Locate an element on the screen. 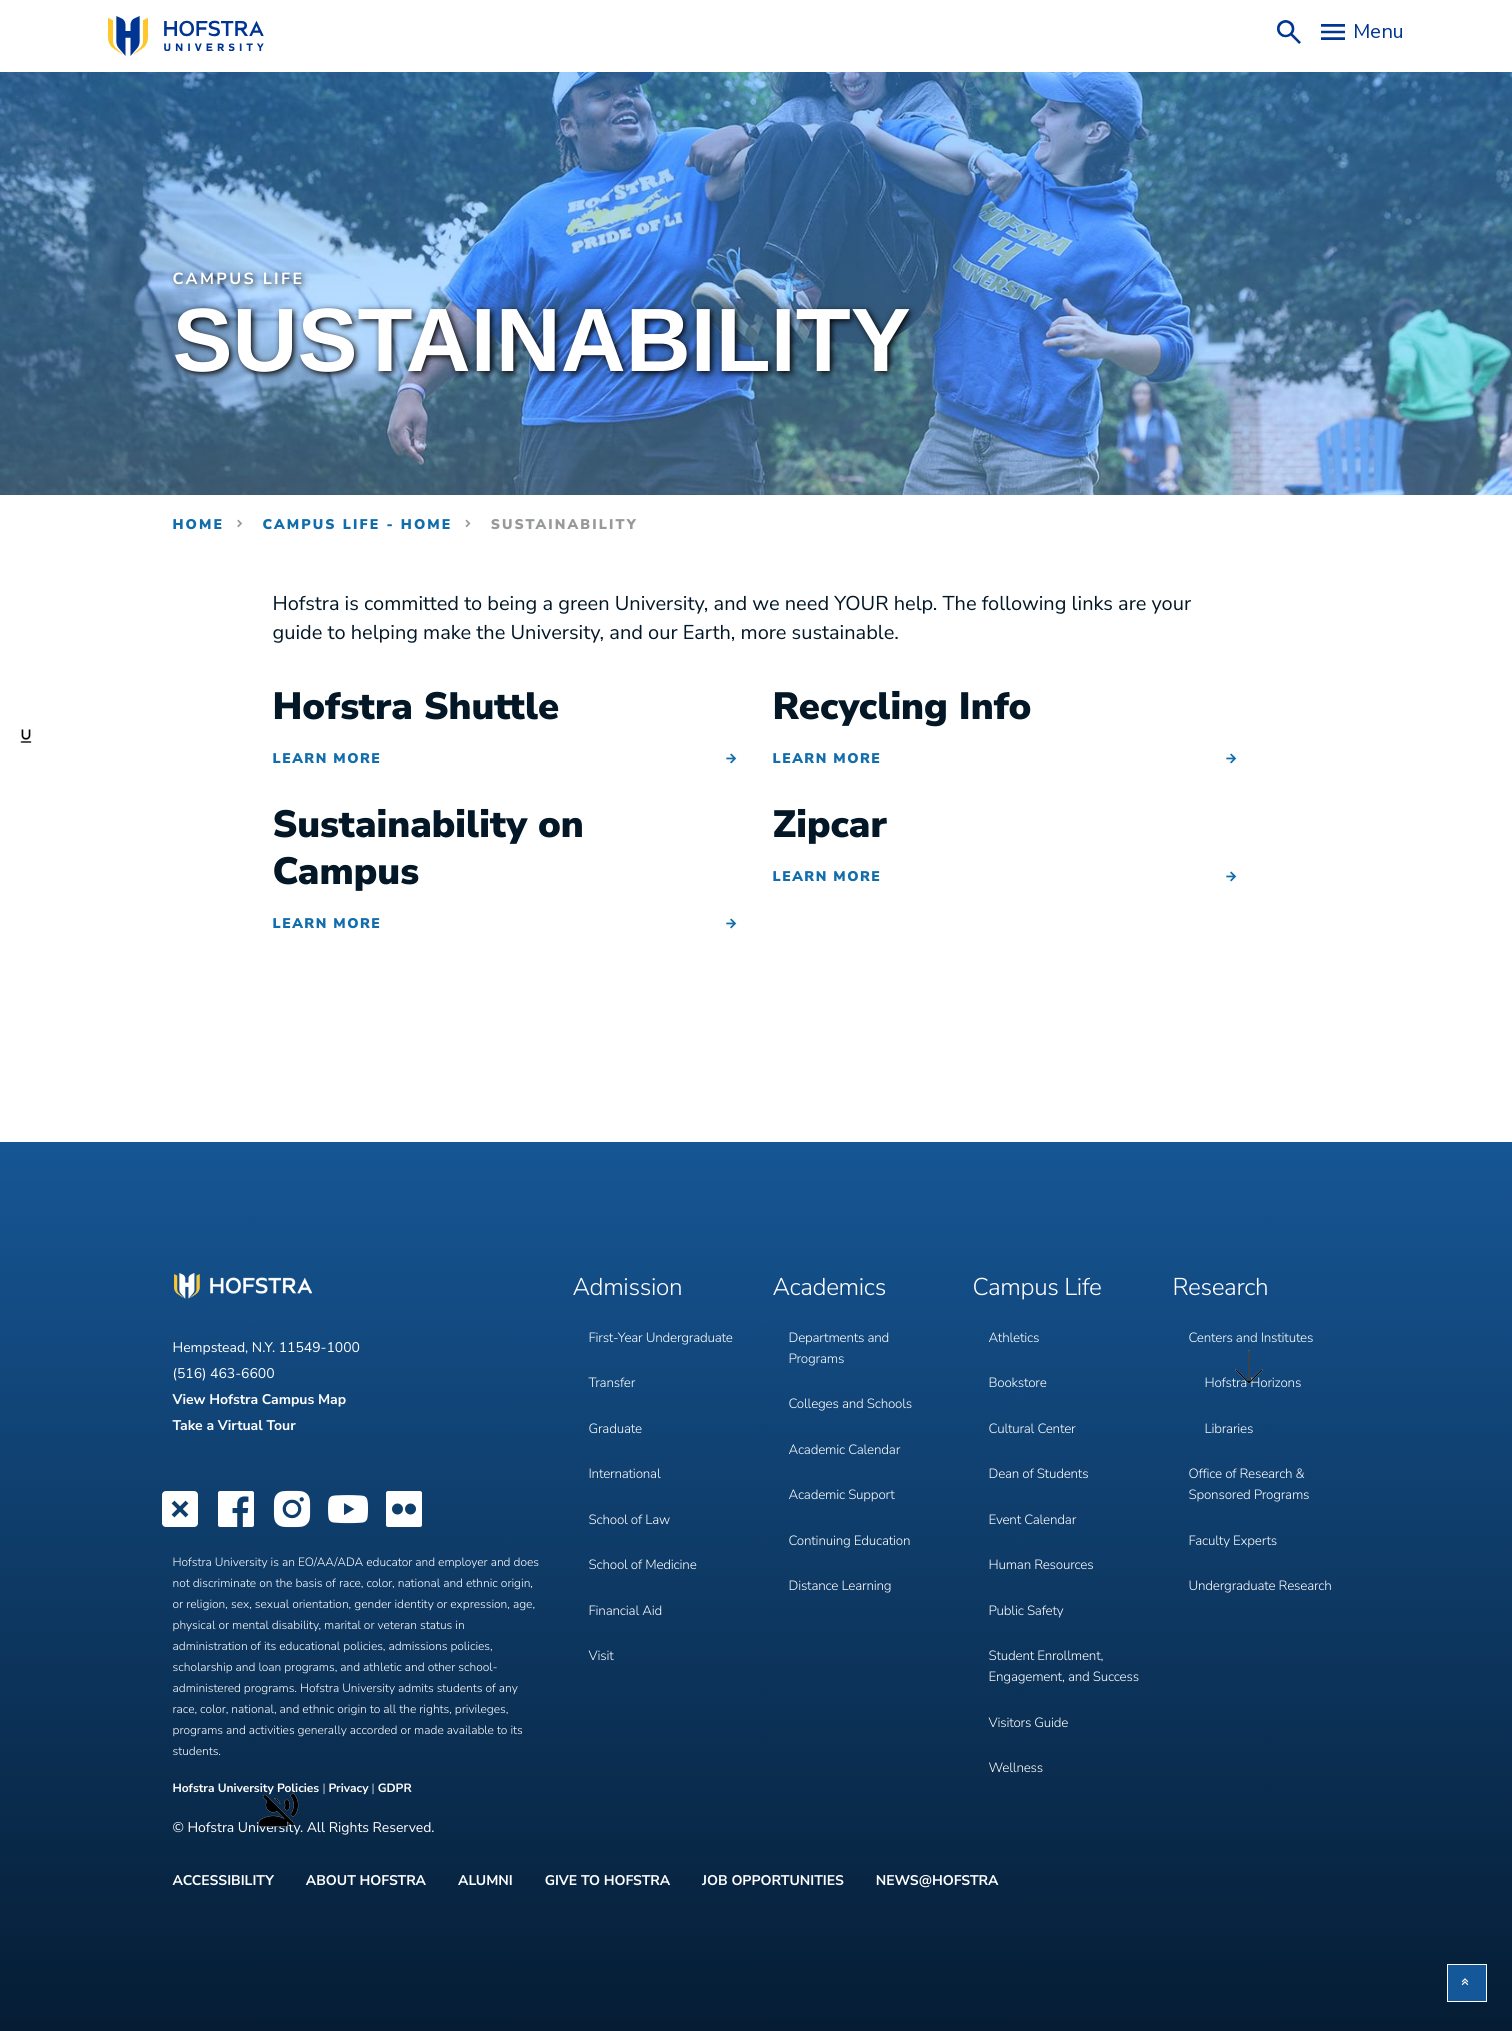 The width and height of the screenshot is (1512, 2031). apply underline formatting to selected text is located at coordinates (26, 736).